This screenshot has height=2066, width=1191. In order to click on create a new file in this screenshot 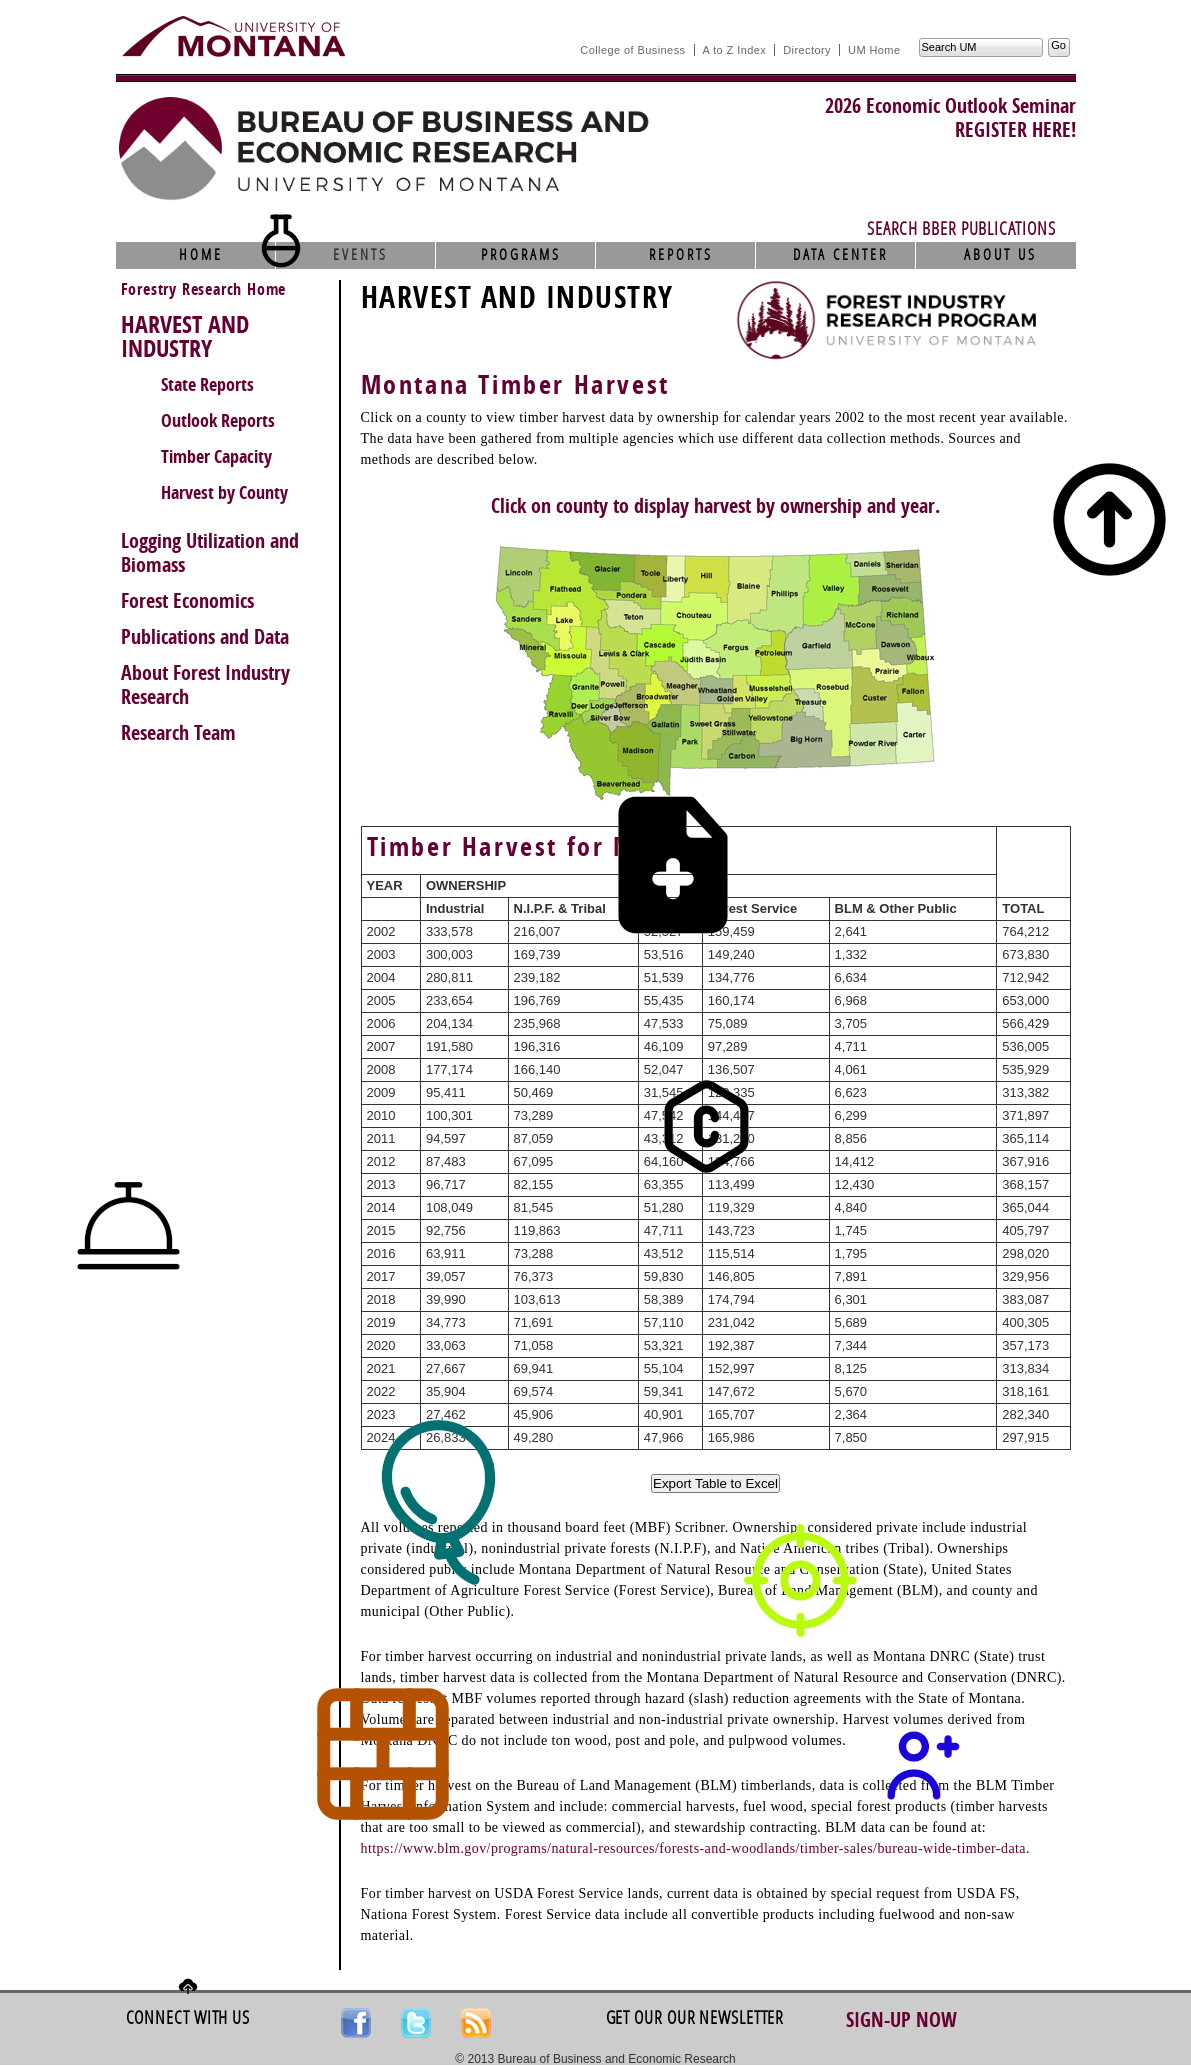, I will do `click(673, 865)`.